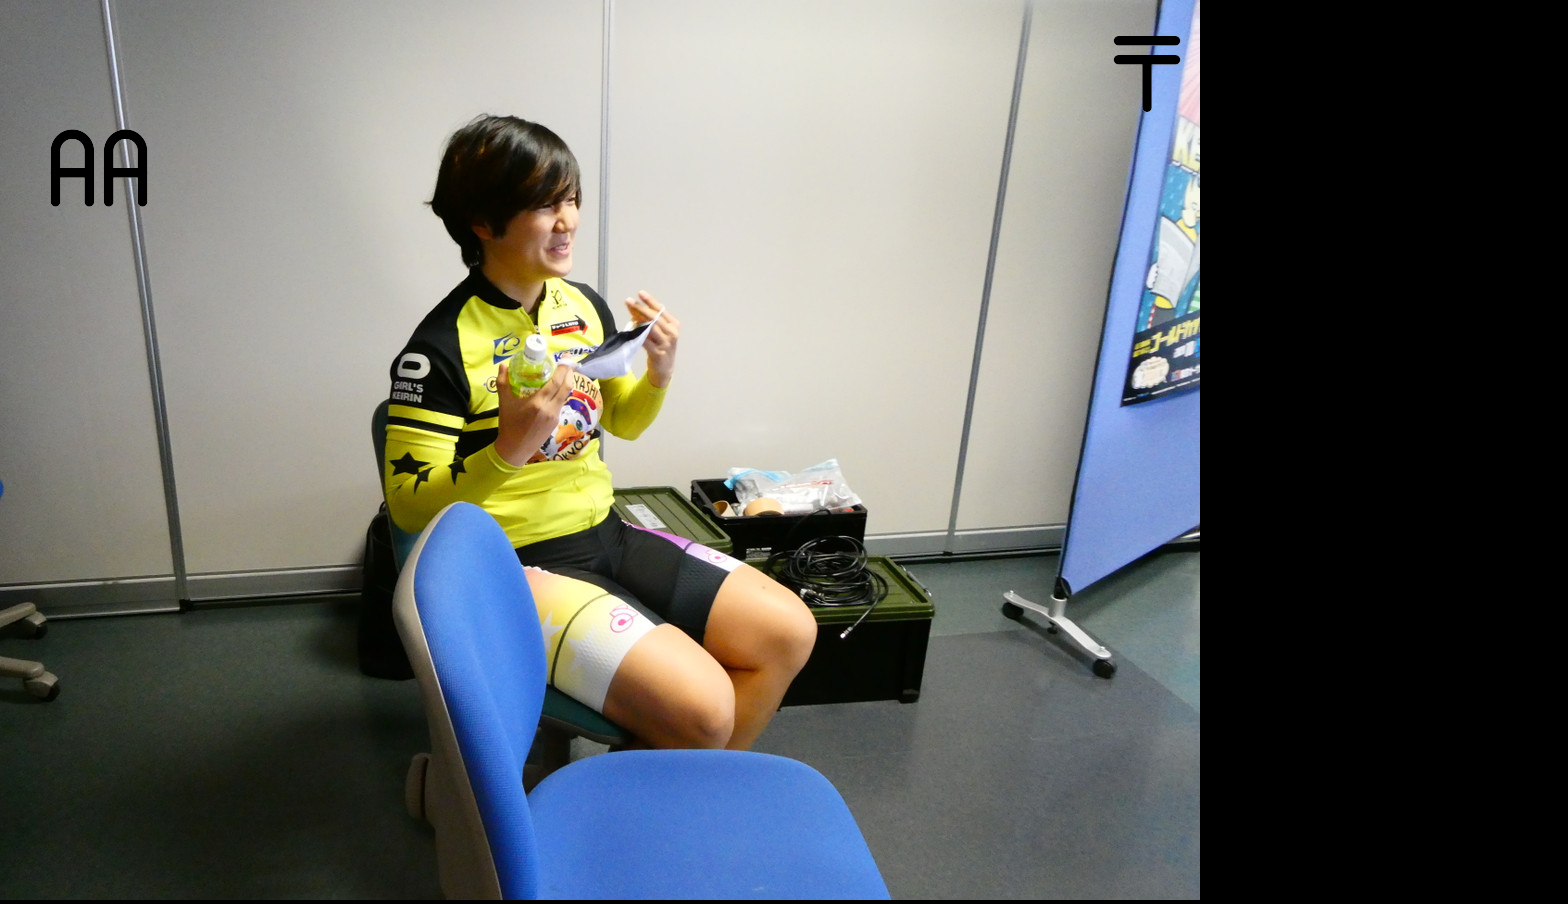 This screenshot has width=1568, height=904. Describe the element at coordinates (99, 168) in the screenshot. I see `switch text to uppercase` at that location.